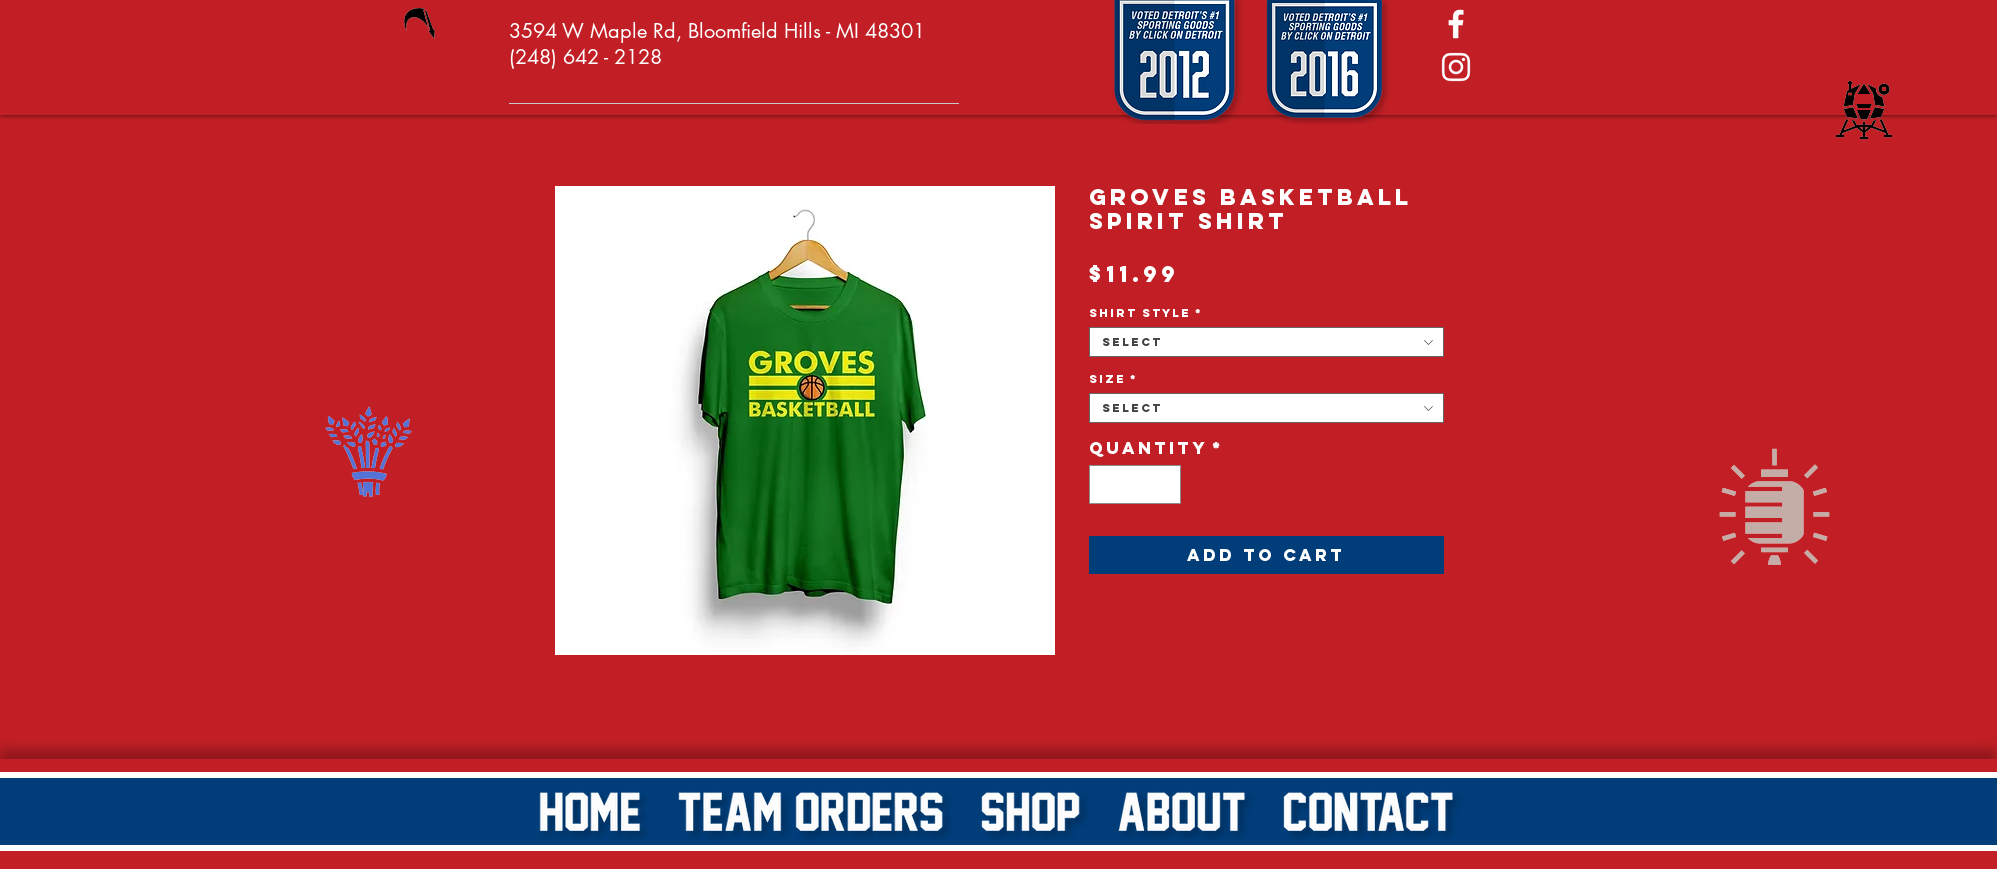  Describe the element at coordinates (419, 23) in the screenshot. I see `launch or throw an attack in a game` at that location.